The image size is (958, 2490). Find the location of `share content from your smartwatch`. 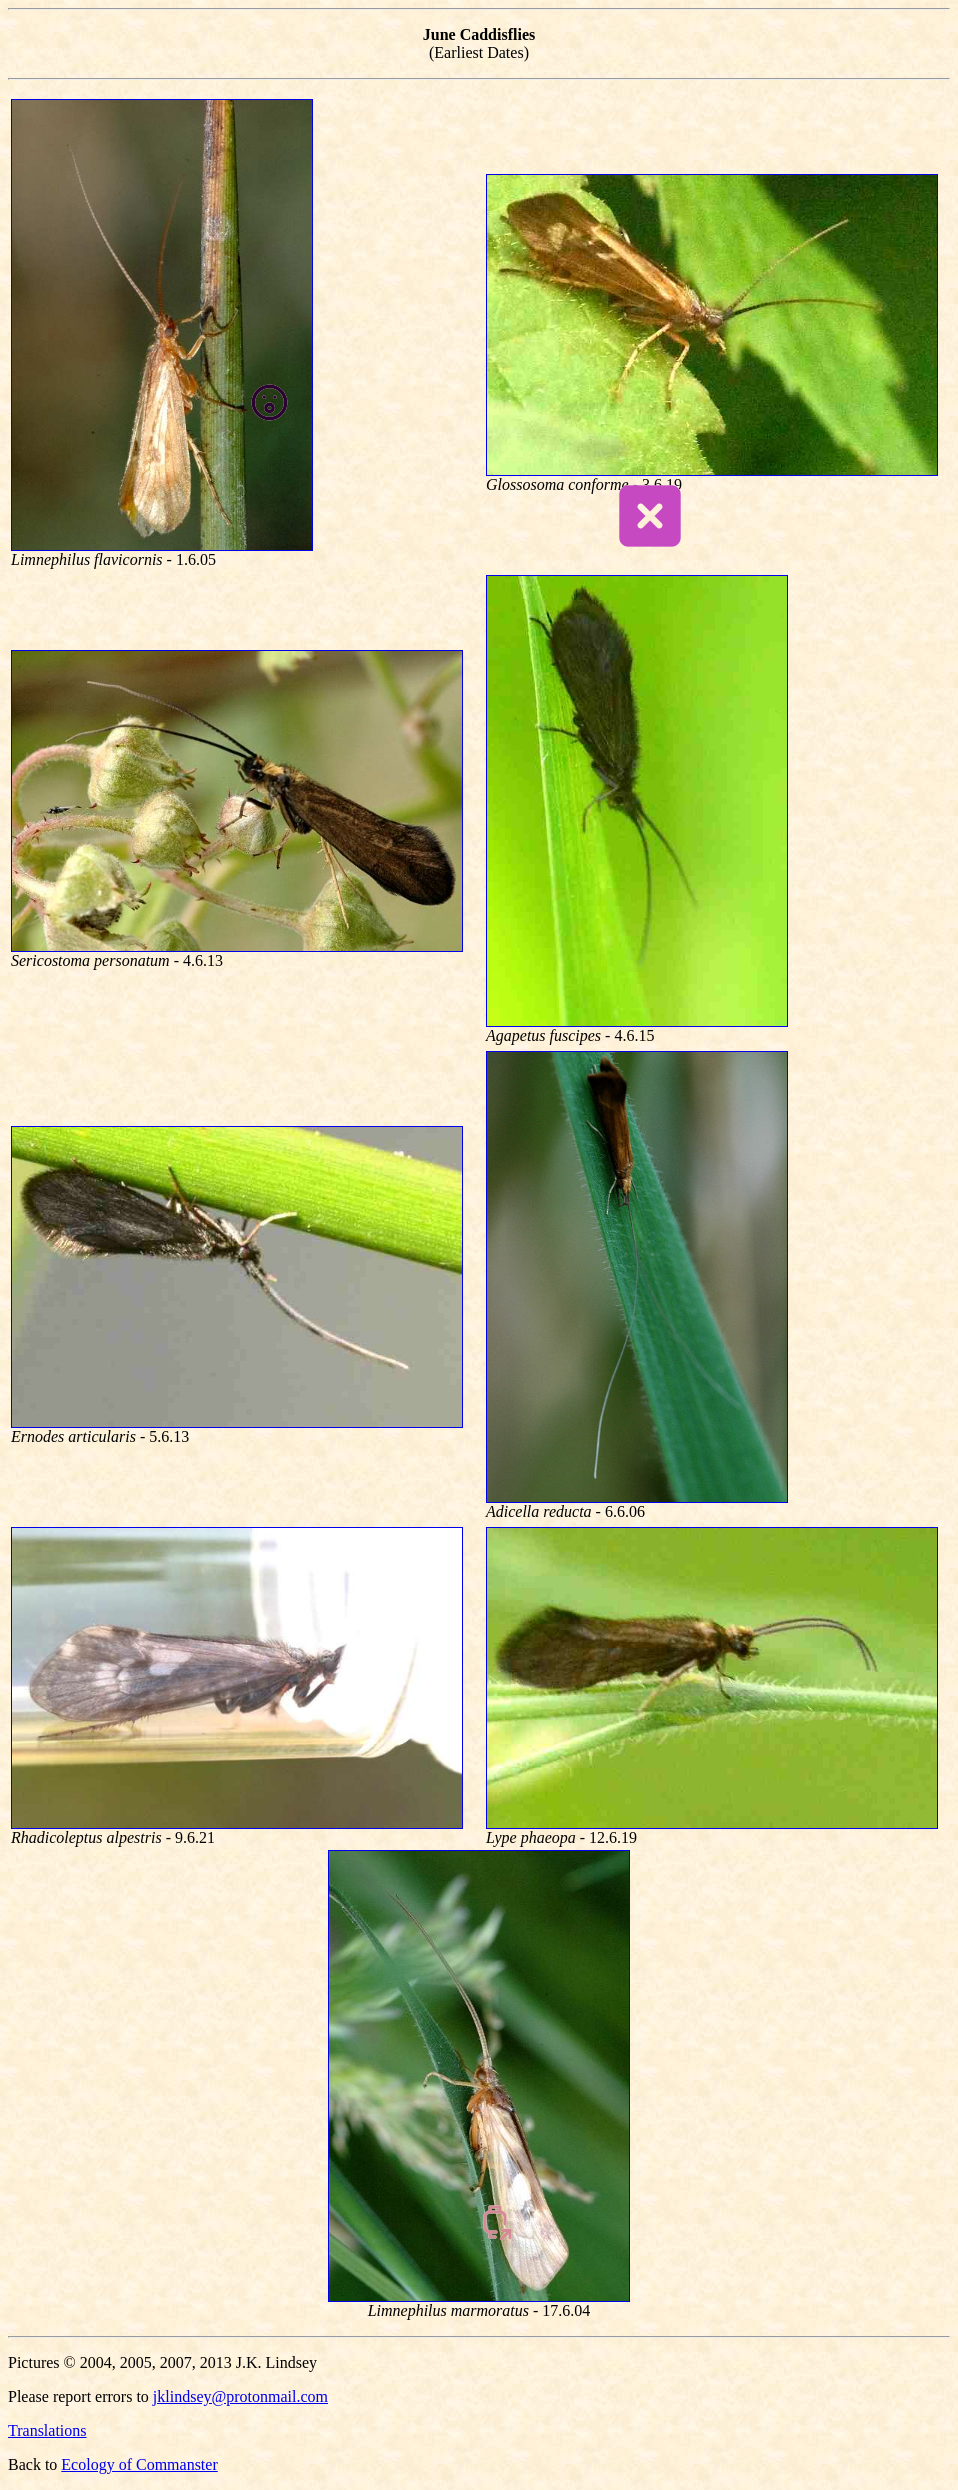

share content from your smartwatch is located at coordinates (495, 2222).